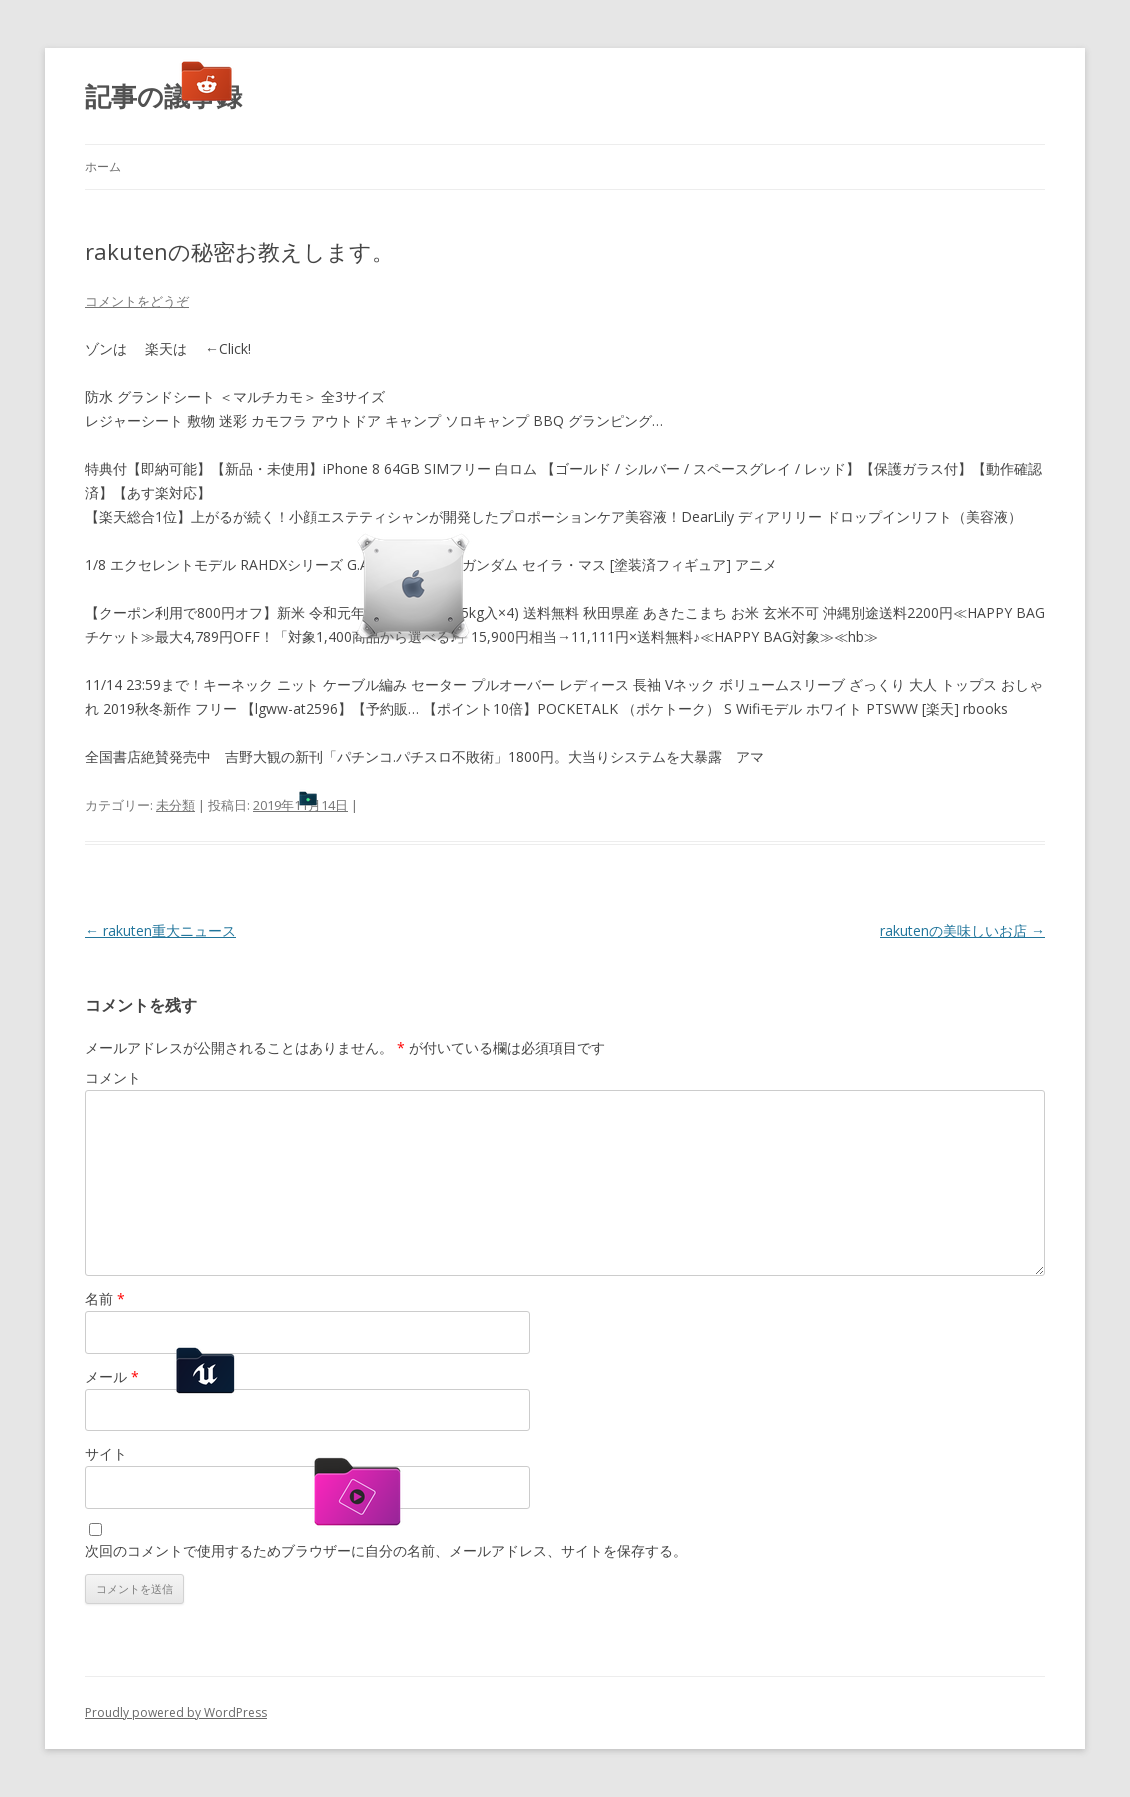  I want to click on open android 11 system folder, so click(308, 799).